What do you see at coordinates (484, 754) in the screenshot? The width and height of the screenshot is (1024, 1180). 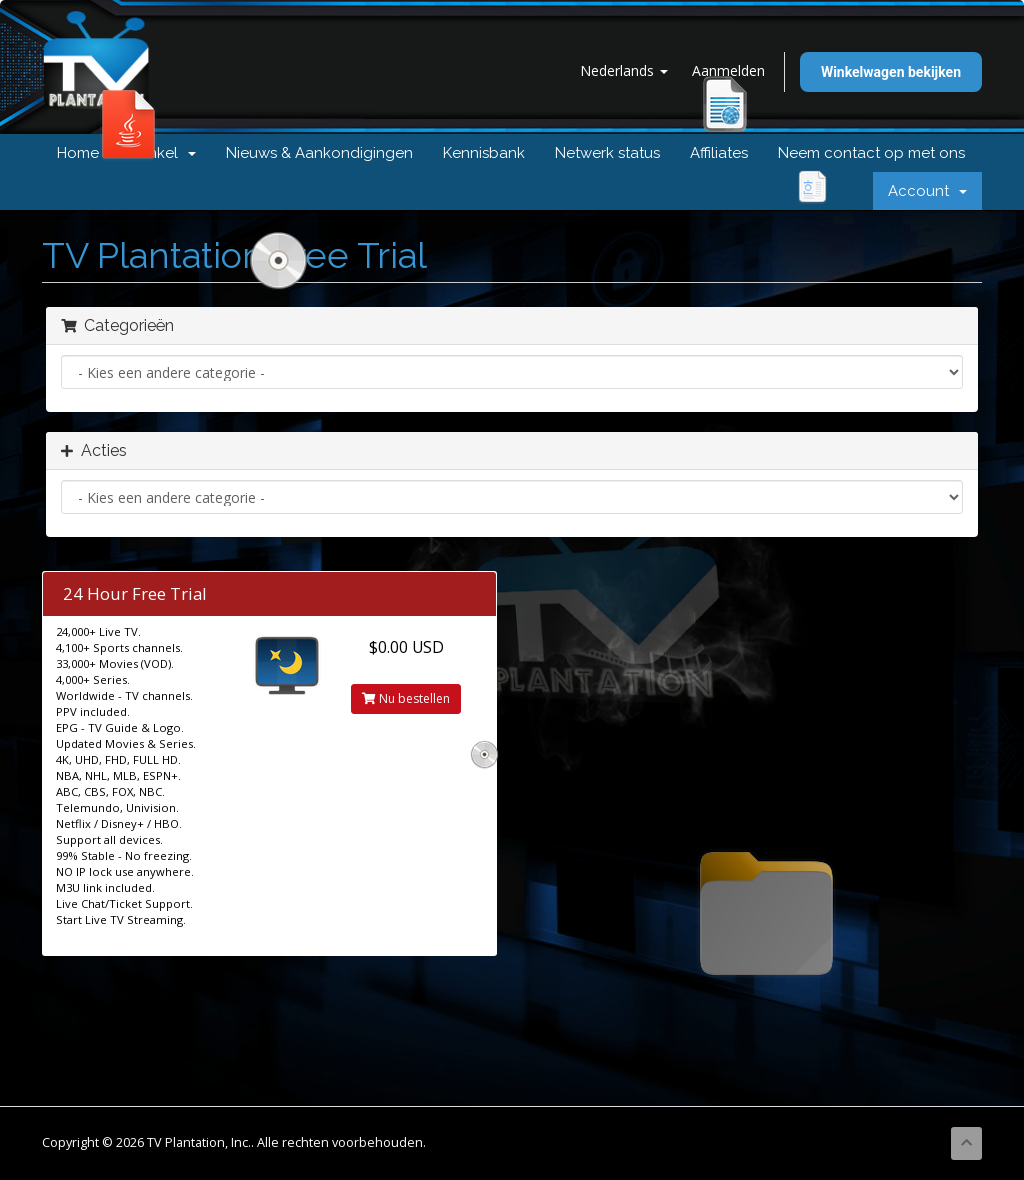 I see `indicates a DVD+R disc drive or media` at bounding box center [484, 754].